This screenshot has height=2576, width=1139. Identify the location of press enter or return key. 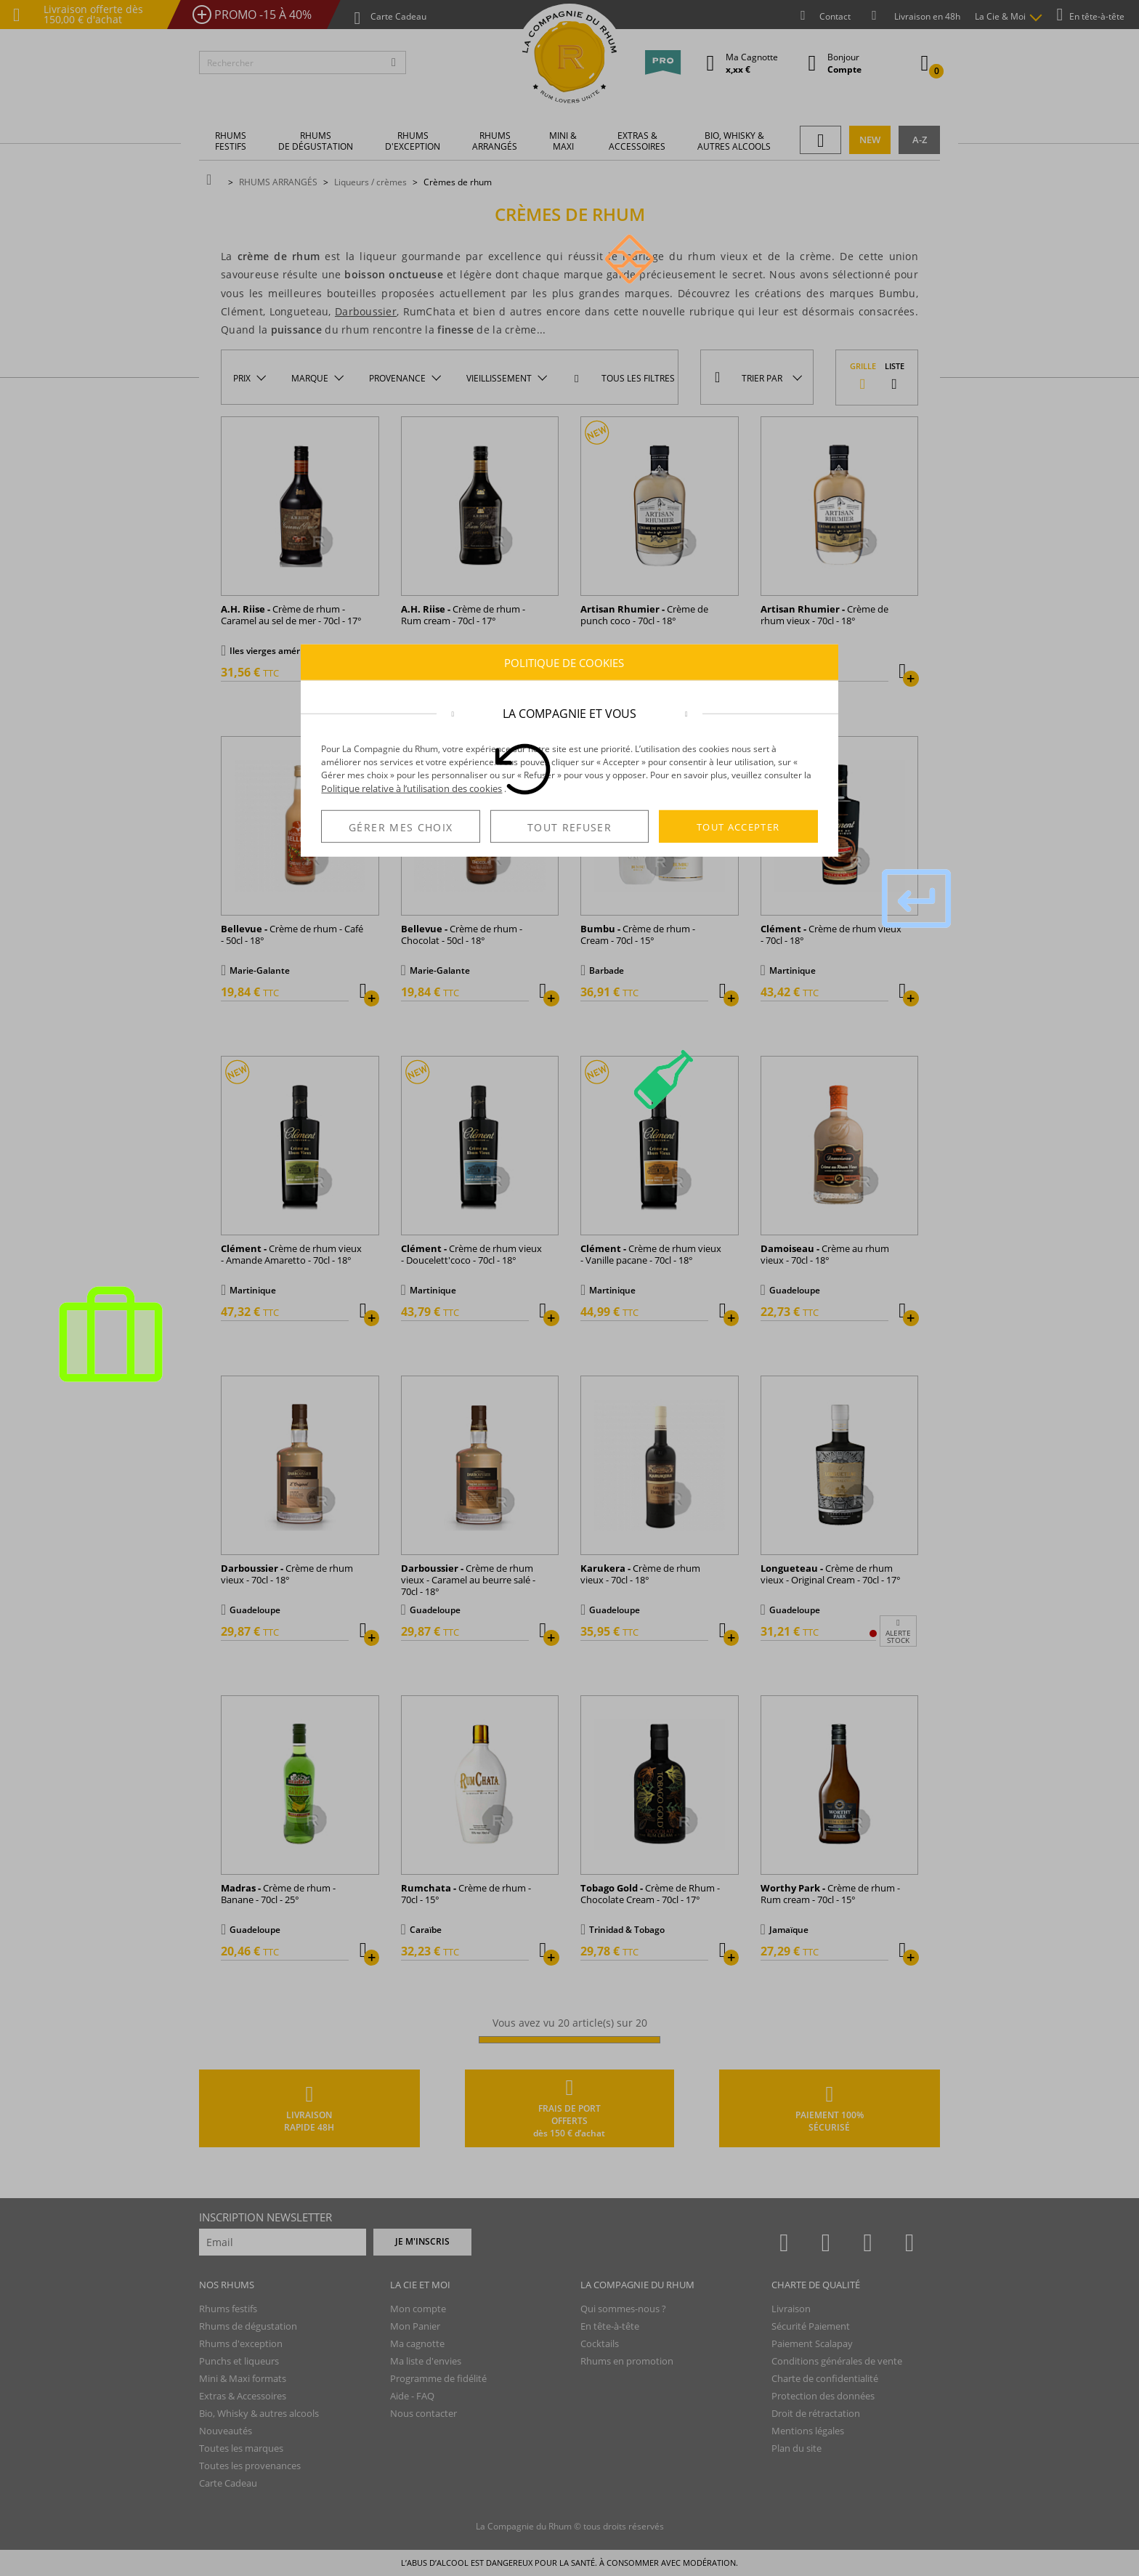
(916, 898).